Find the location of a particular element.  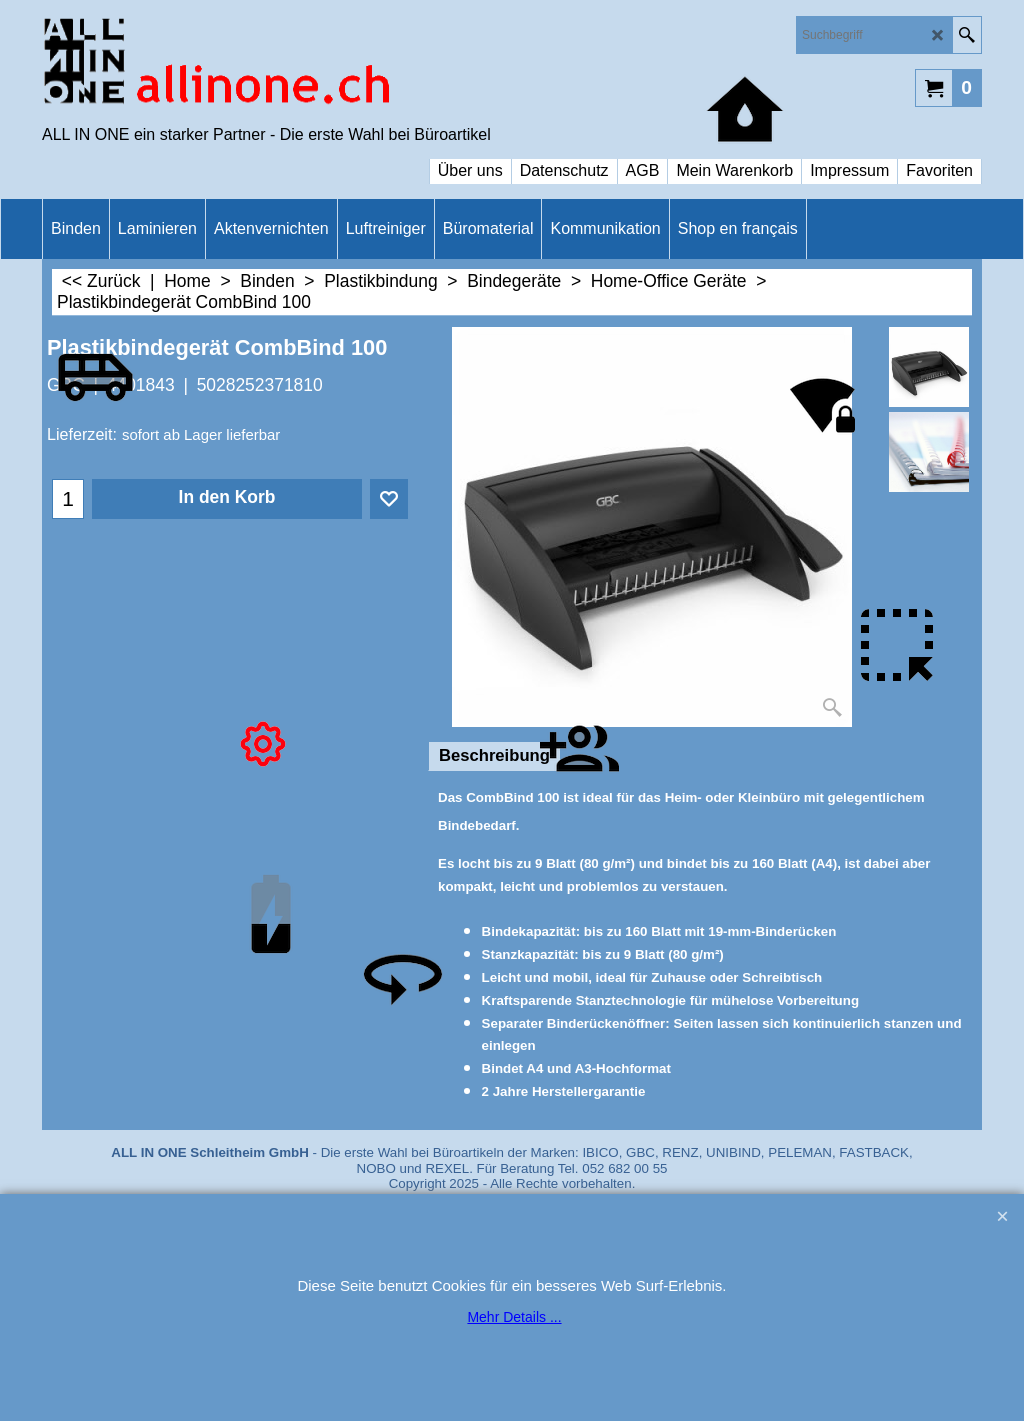

select or highlight an area is located at coordinates (897, 645).